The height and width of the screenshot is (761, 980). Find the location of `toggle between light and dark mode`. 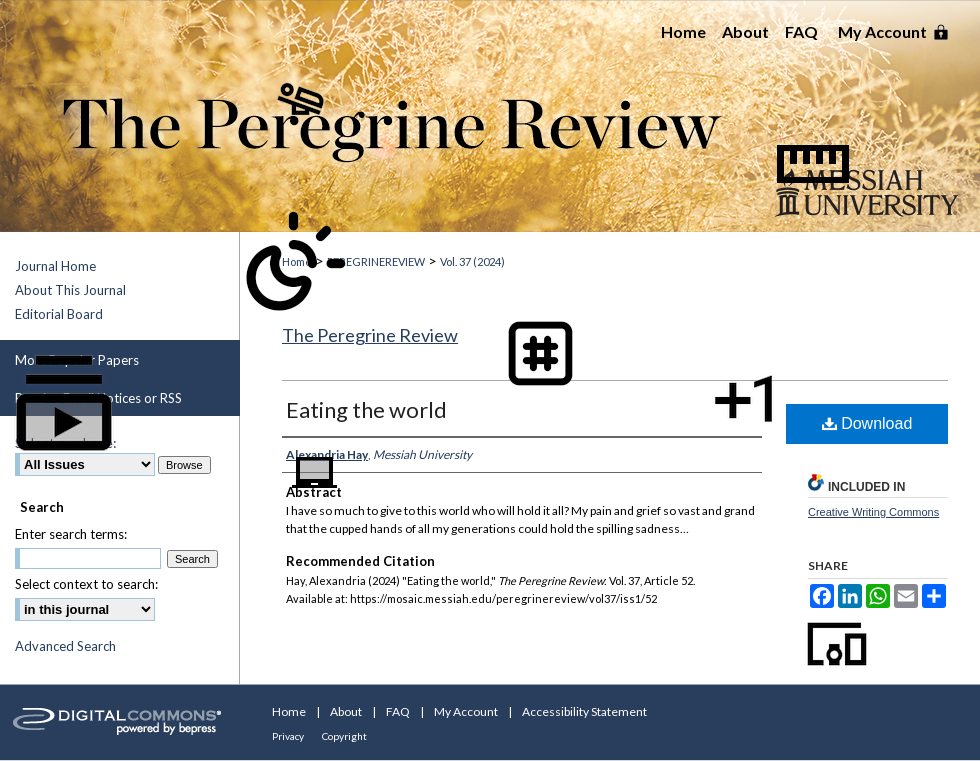

toggle between light and dark mode is located at coordinates (293, 263).